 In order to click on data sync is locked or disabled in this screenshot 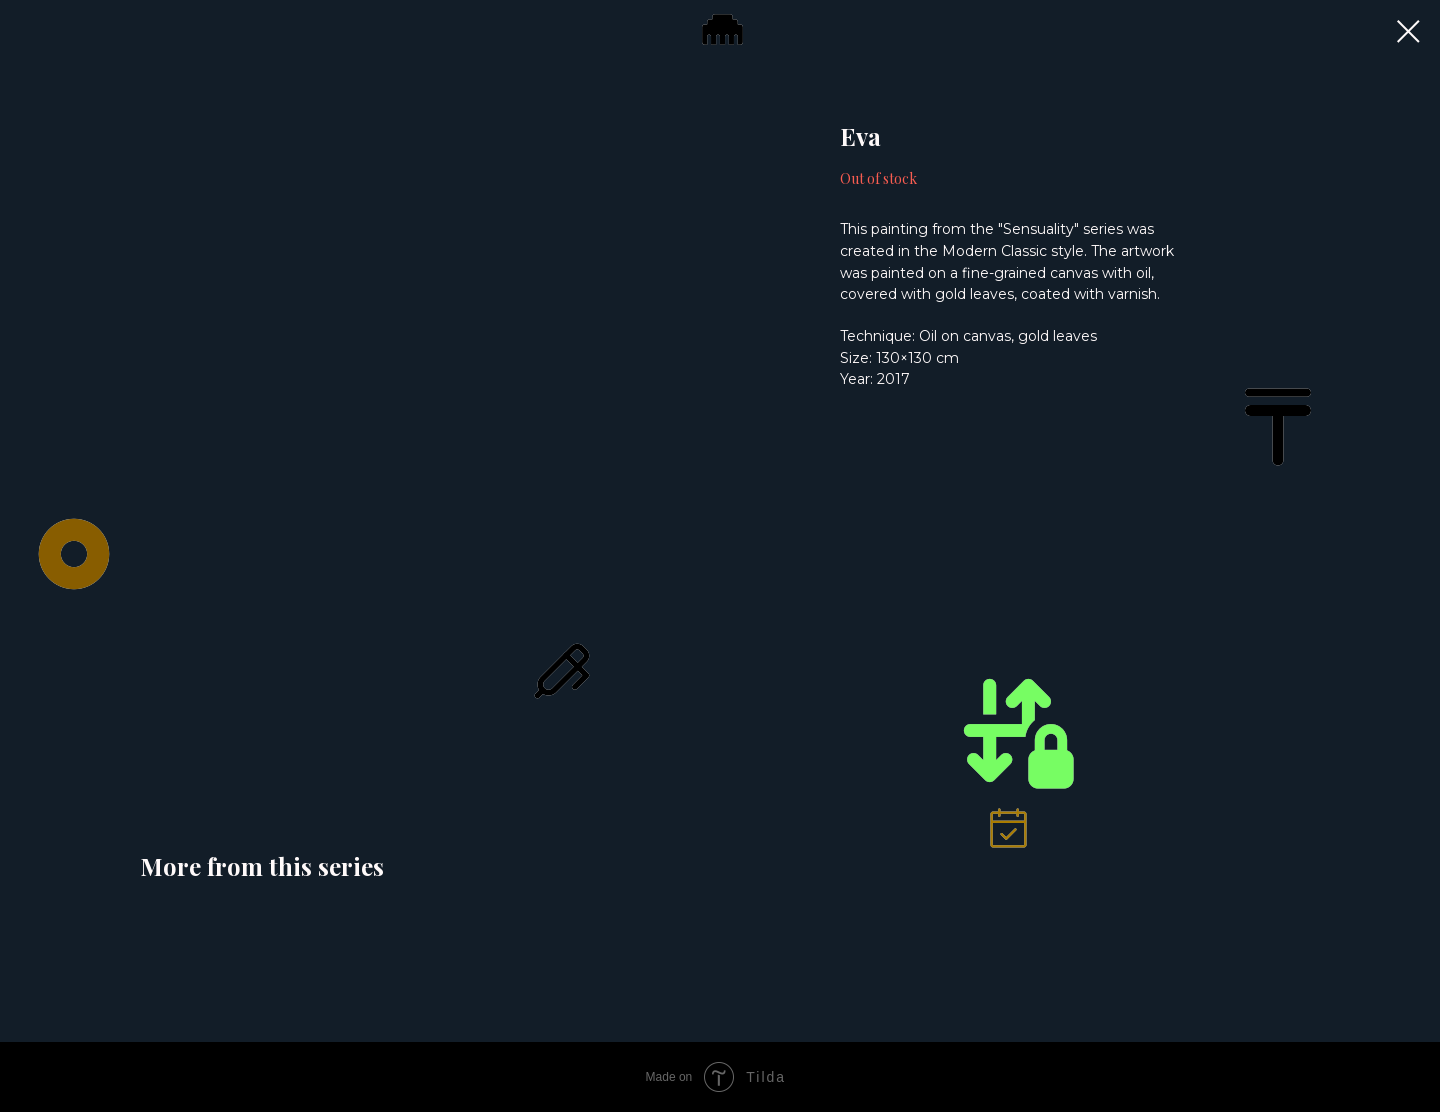, I will do `click(1015, 730)`.